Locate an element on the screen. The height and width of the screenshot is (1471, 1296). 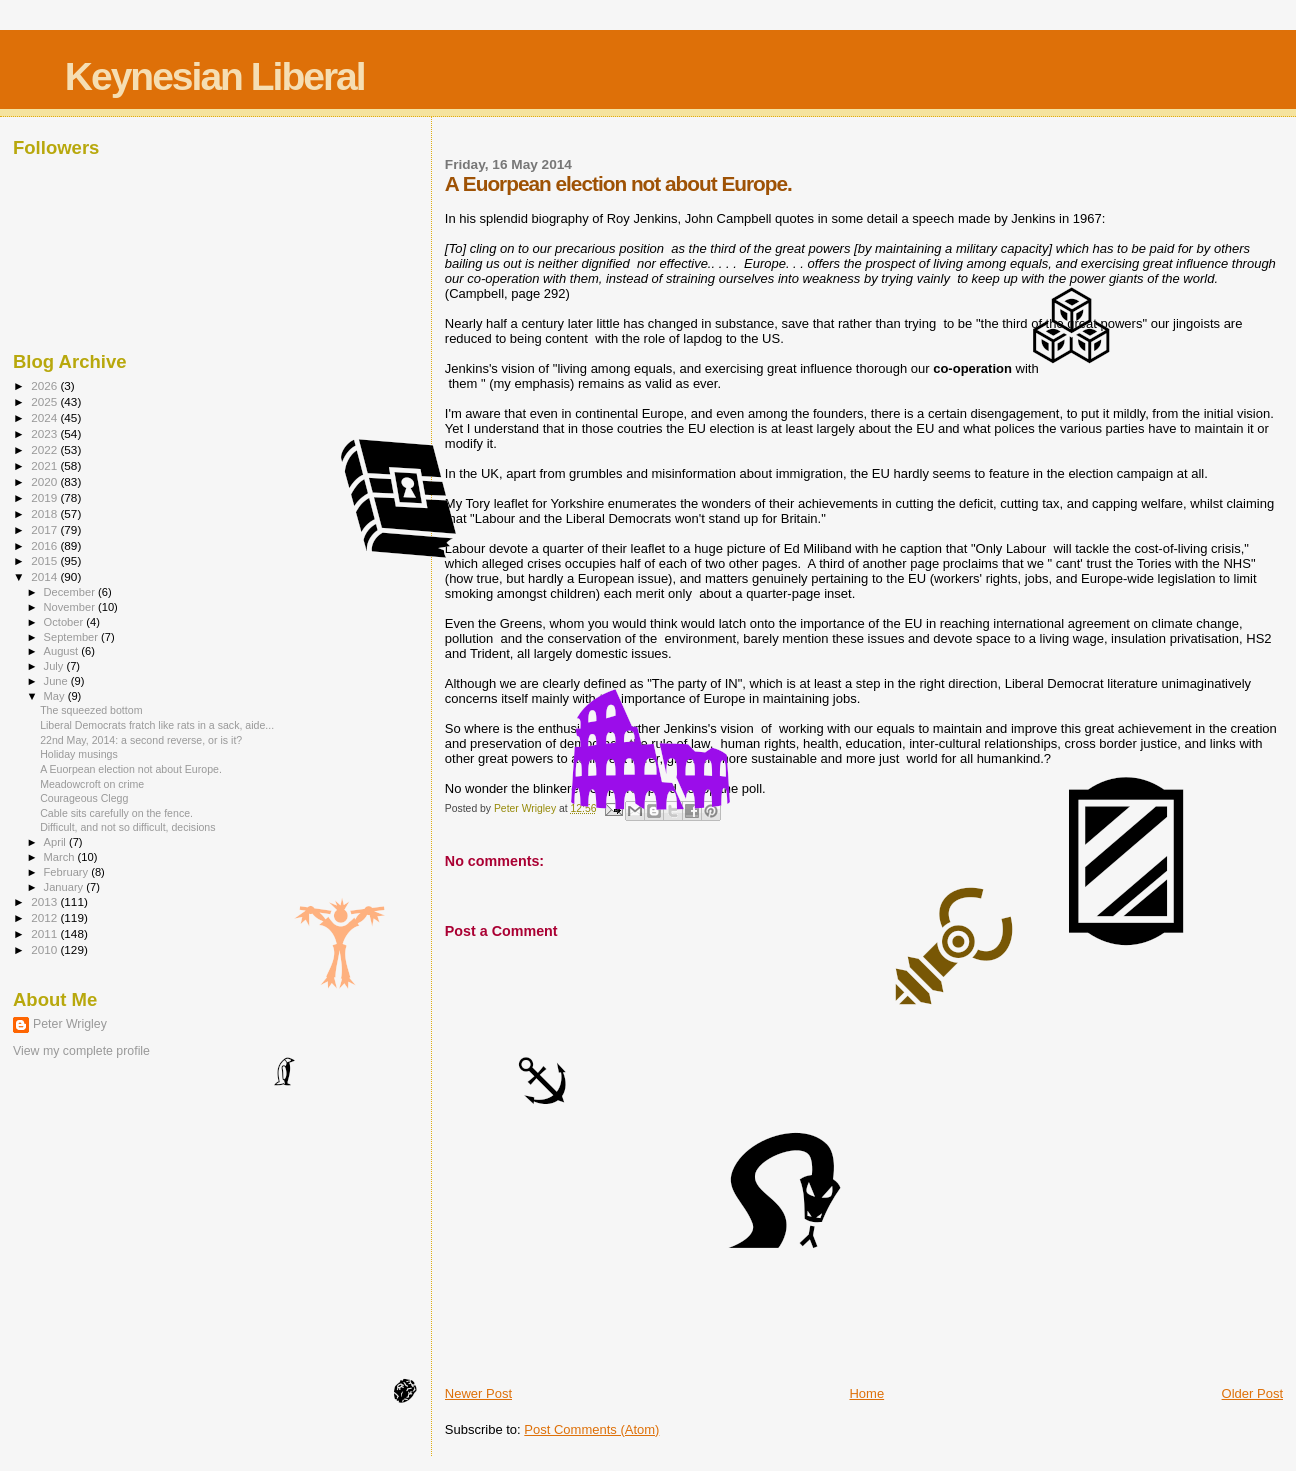
indicates a farm or agricultural game section is located at coordinates (340, 942).